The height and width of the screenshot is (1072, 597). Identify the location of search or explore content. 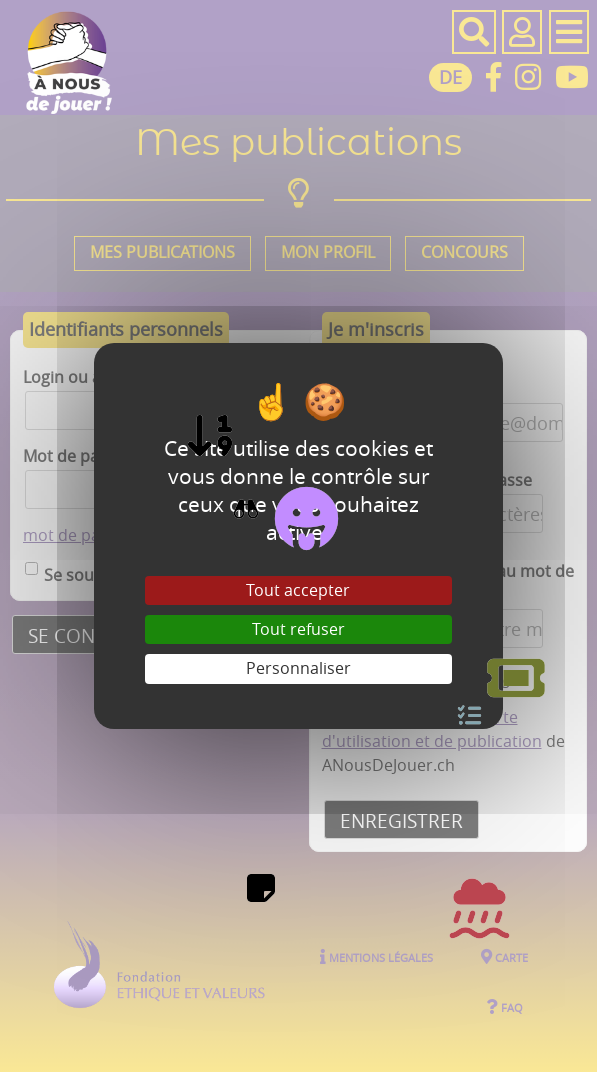
(246, 509).